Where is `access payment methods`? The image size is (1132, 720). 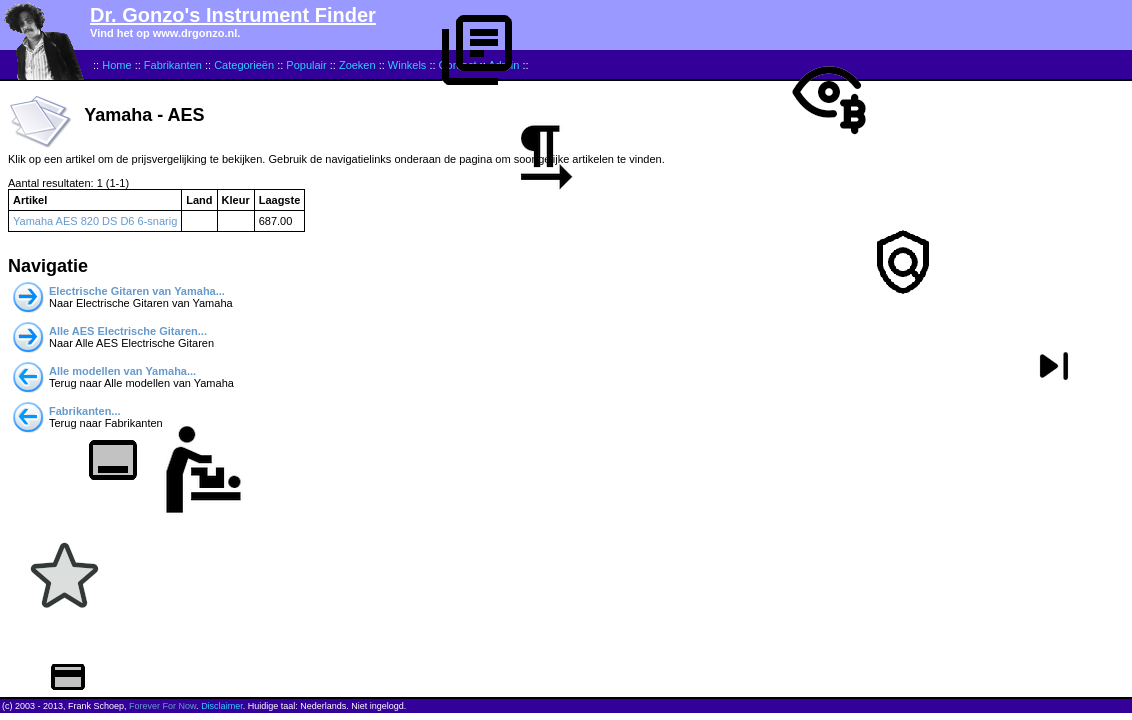
access payment methods is located at coordinates (68, 677).